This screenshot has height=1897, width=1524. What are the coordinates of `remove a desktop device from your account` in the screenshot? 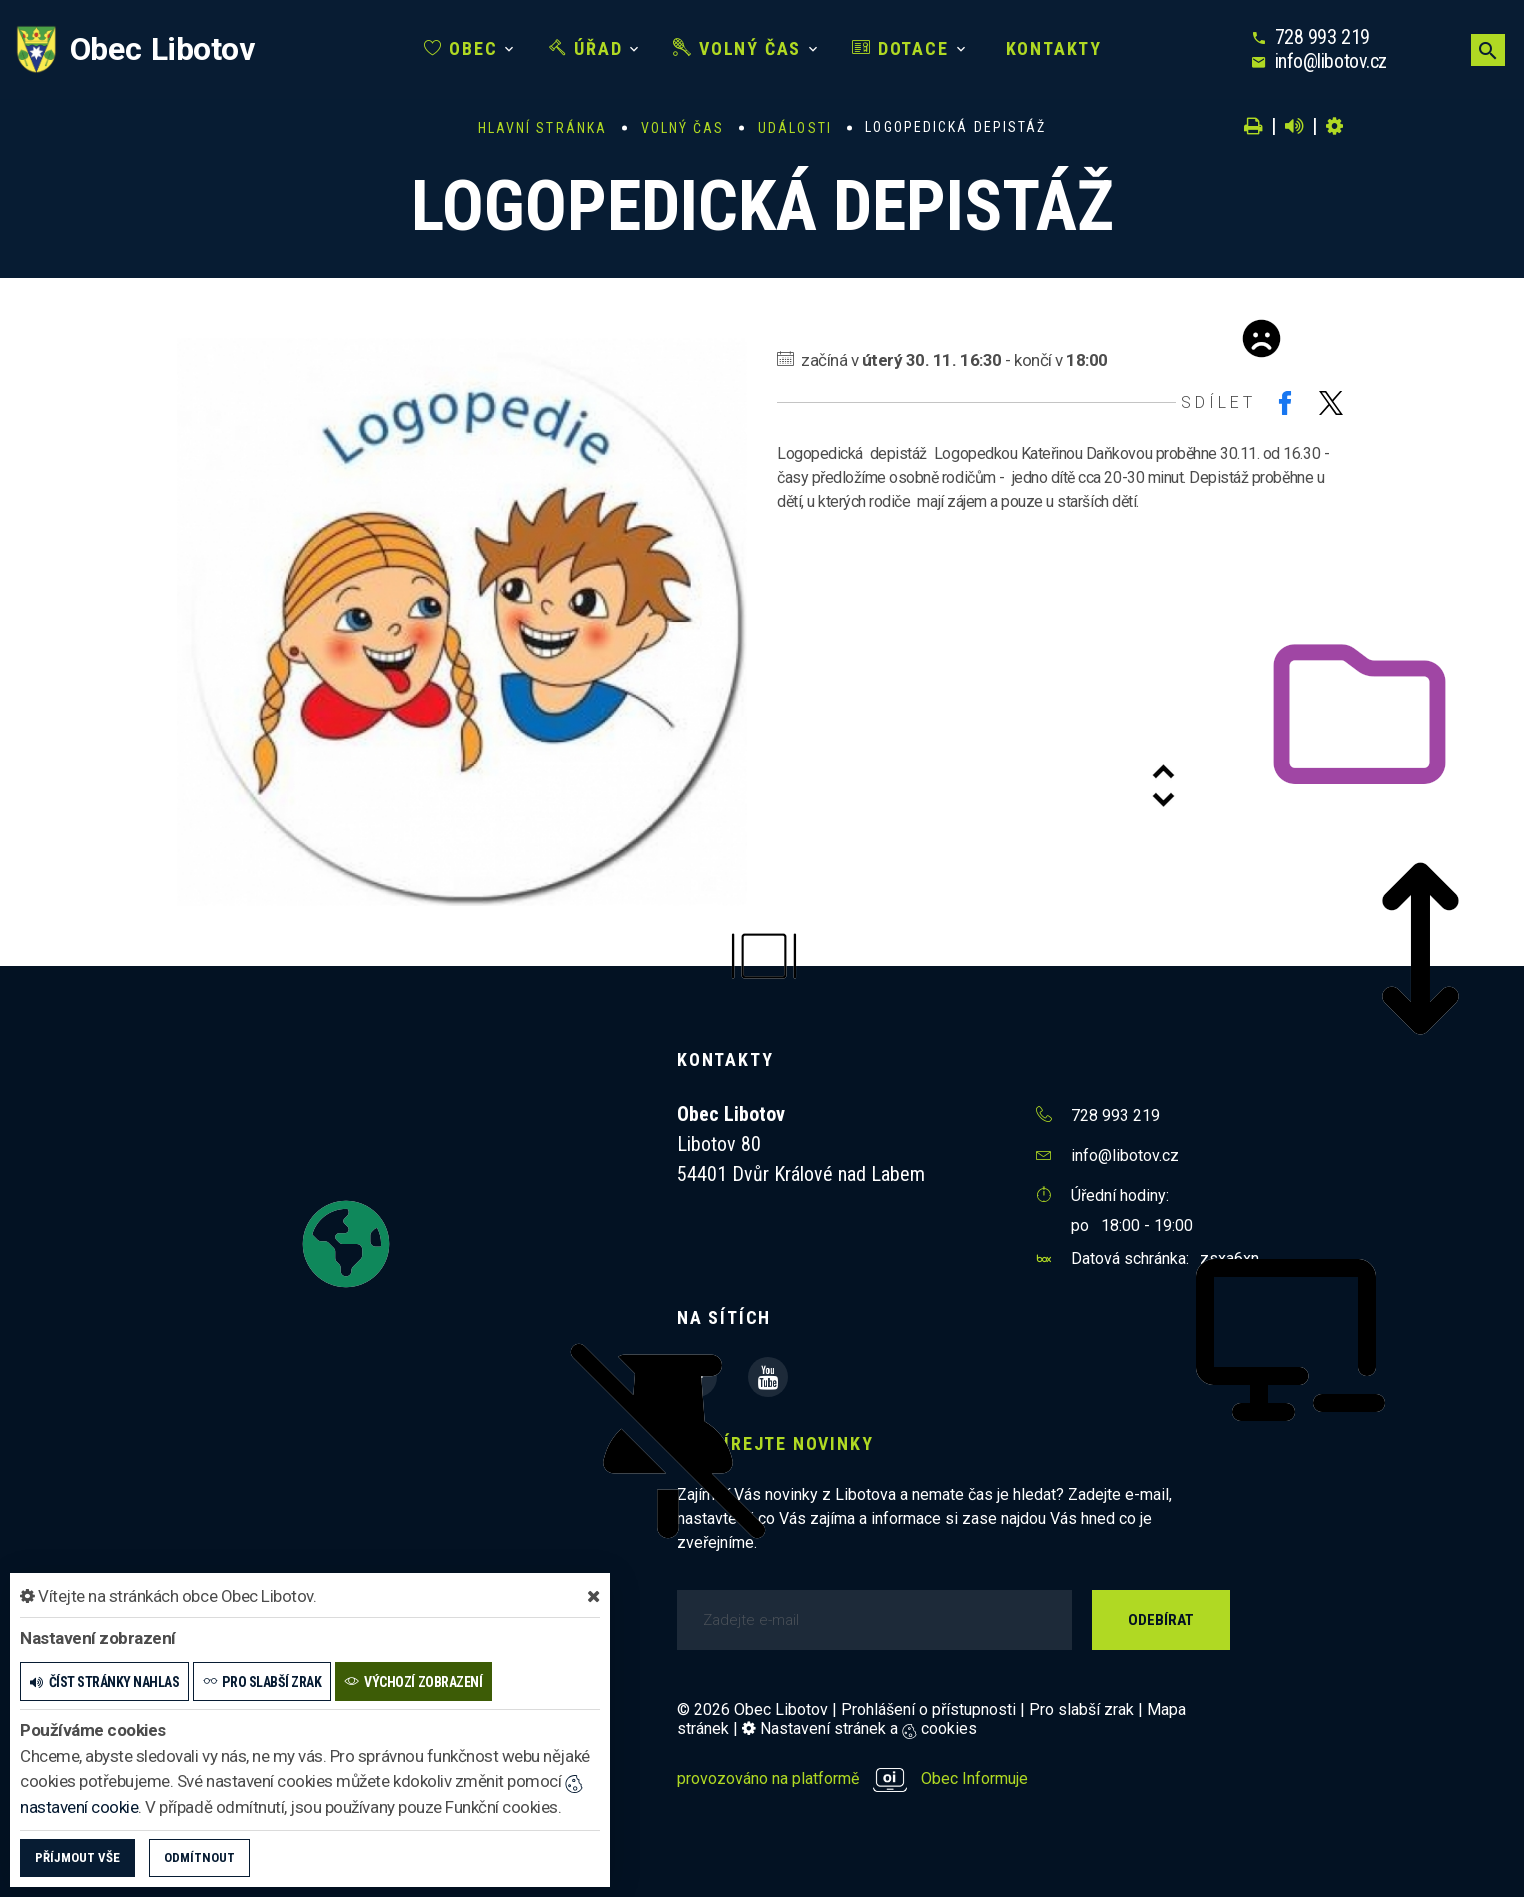 It's located at (1286, 1340).